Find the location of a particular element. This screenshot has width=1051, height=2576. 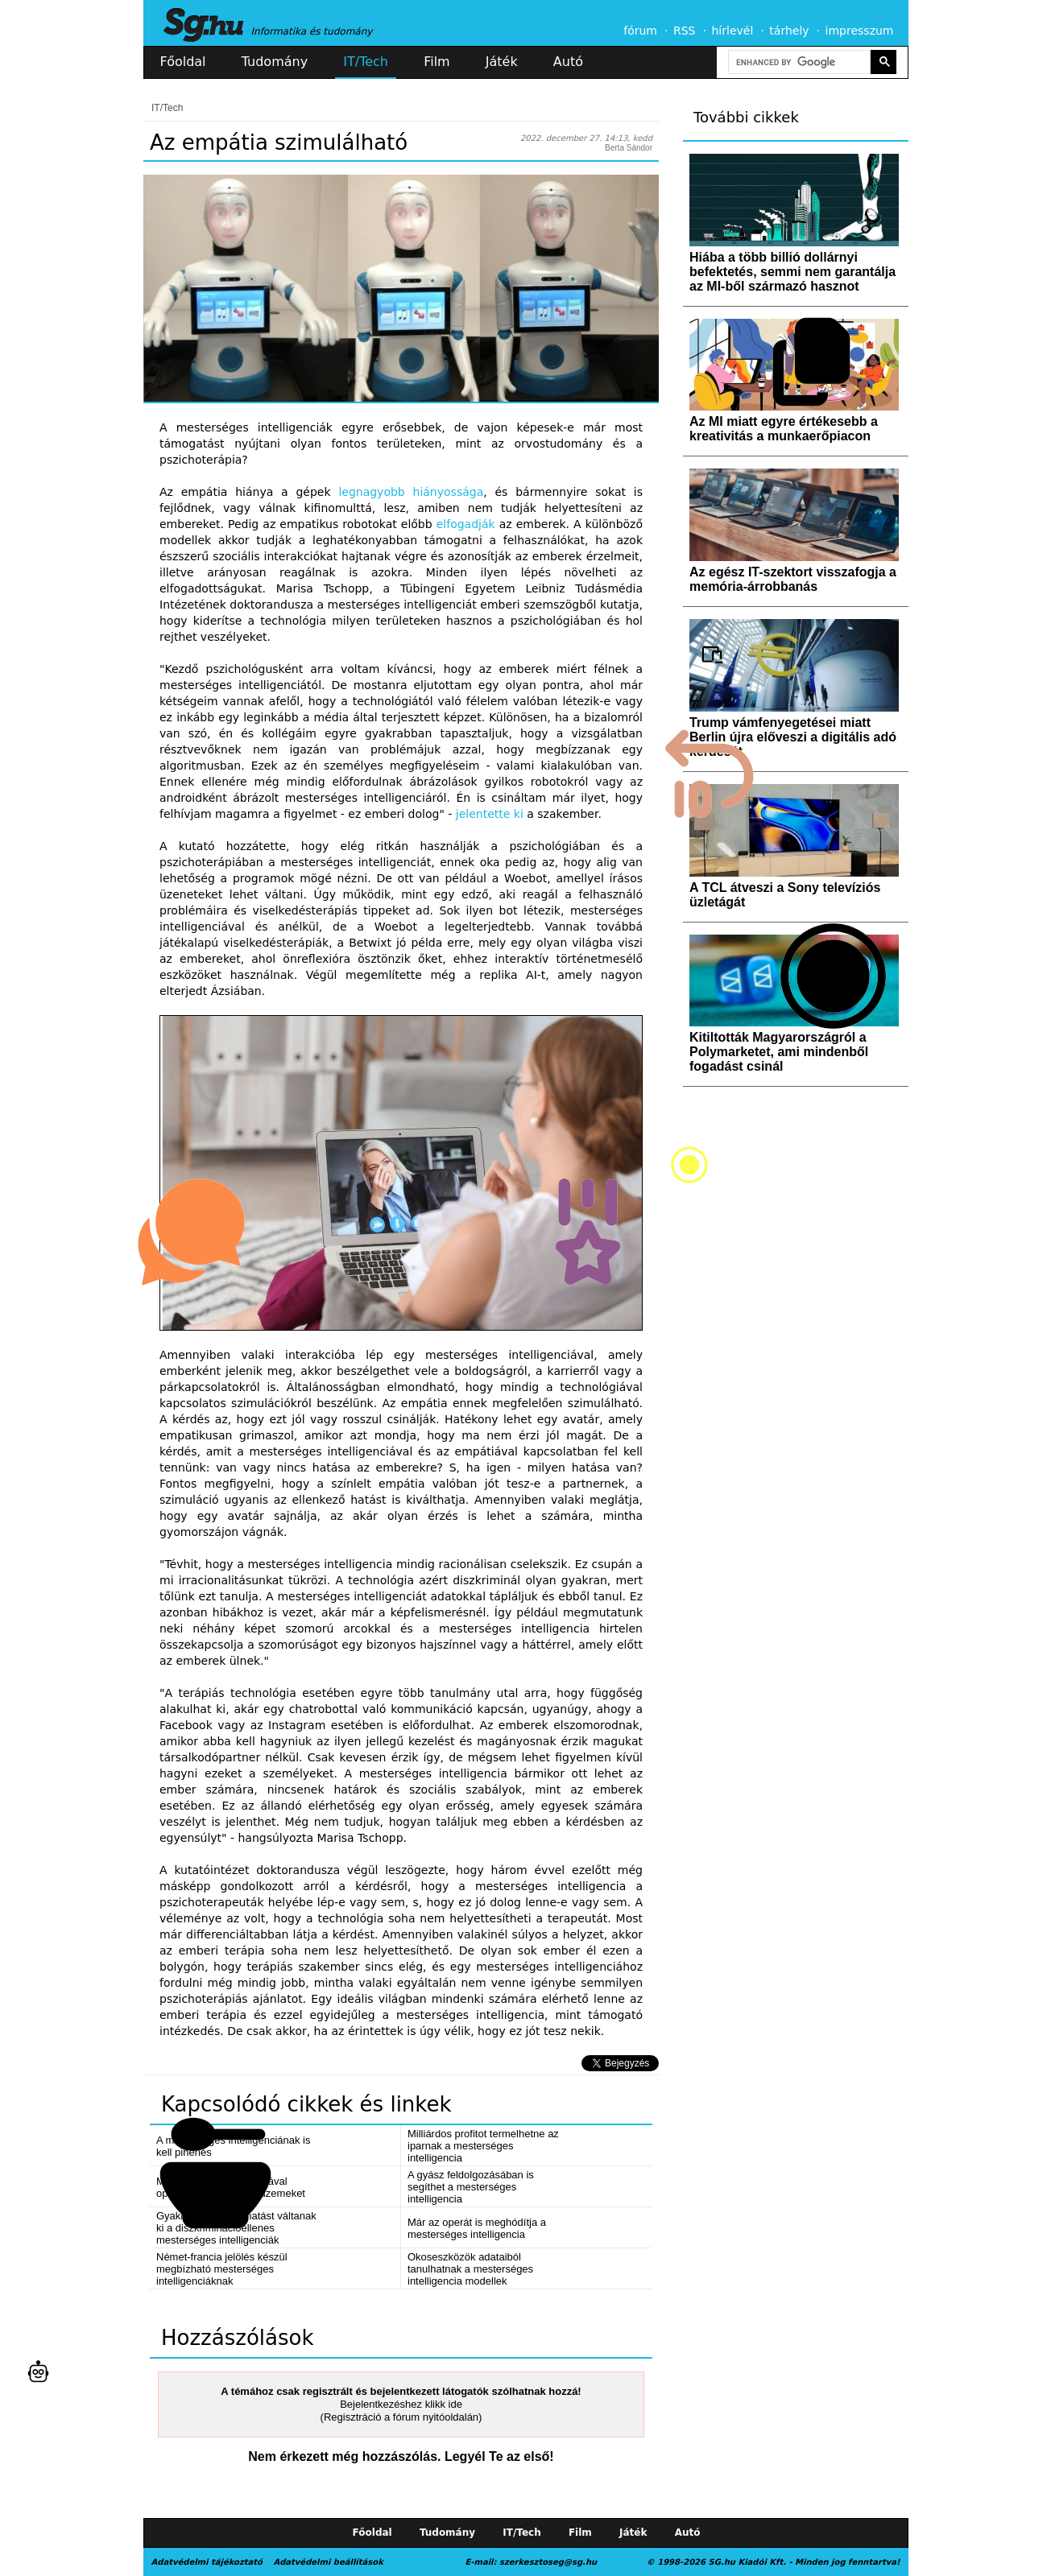

selected radio button option is located at coordinates (833, 976).